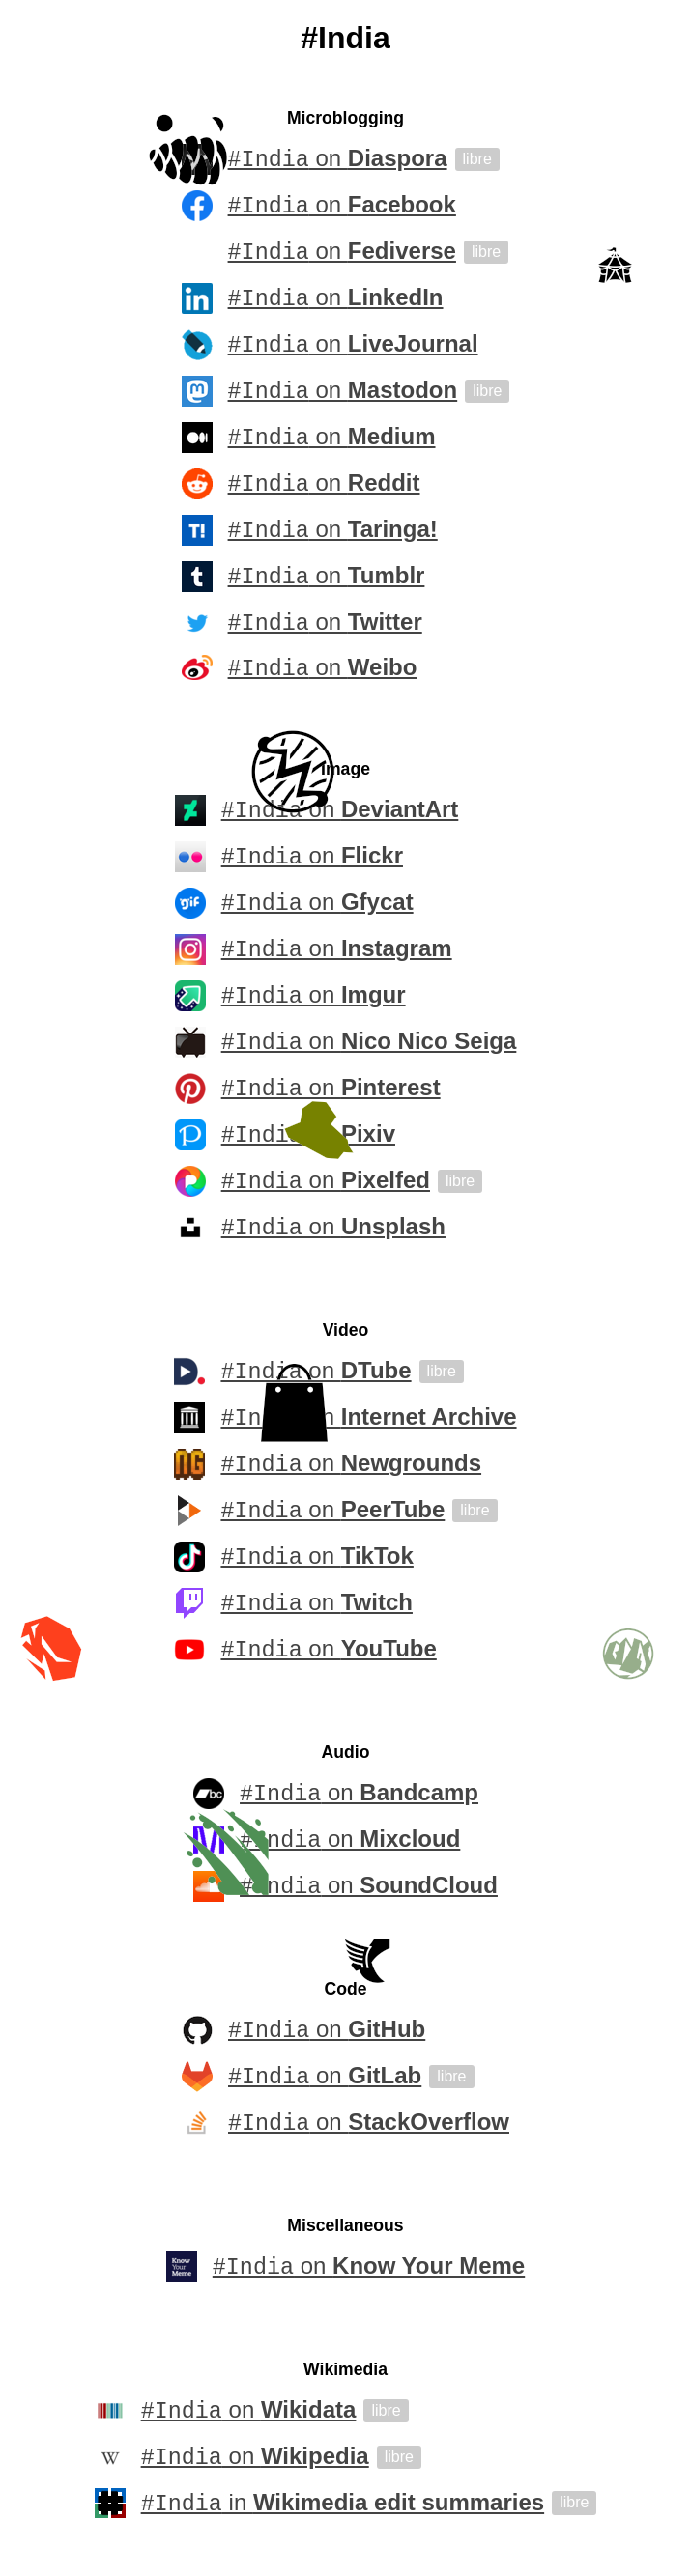 This screenshot has height=2576, width=691. Describe the element at coordinates (225, 1852) in the screenshot. I see `indicates a violent attack or slash action` at that location.